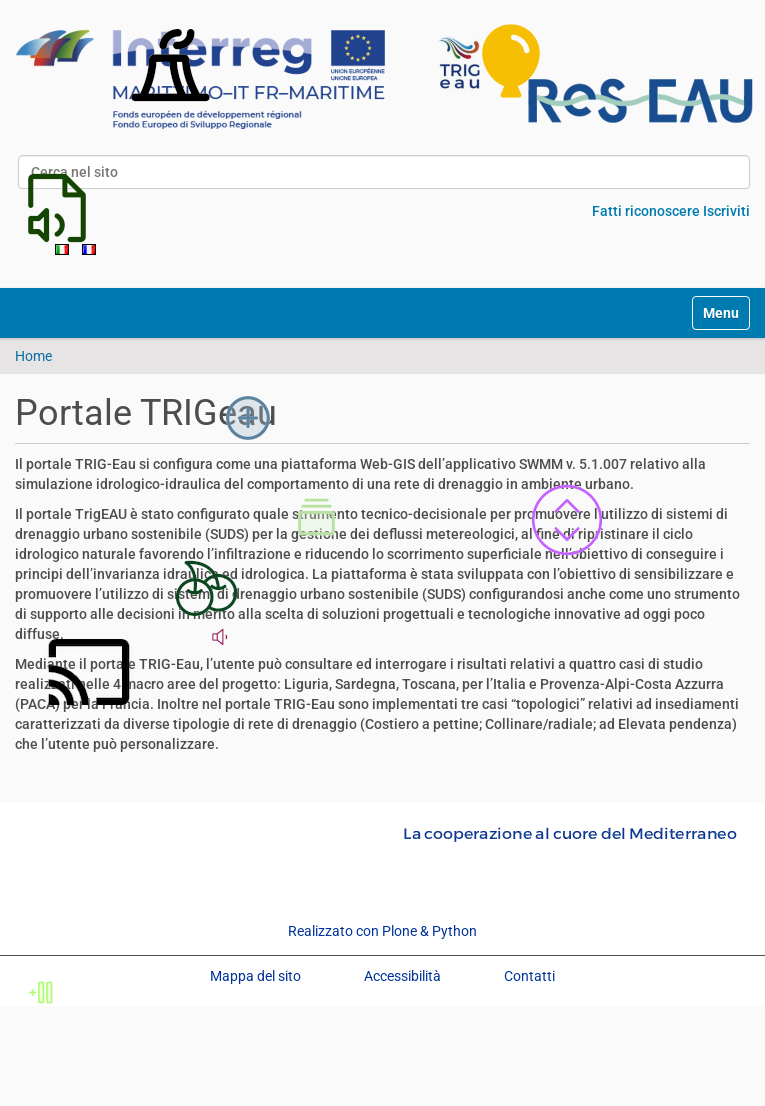 This screenshot has height=1106, width=765. I want to click on view stacked cards or layers, so click(316, 518).